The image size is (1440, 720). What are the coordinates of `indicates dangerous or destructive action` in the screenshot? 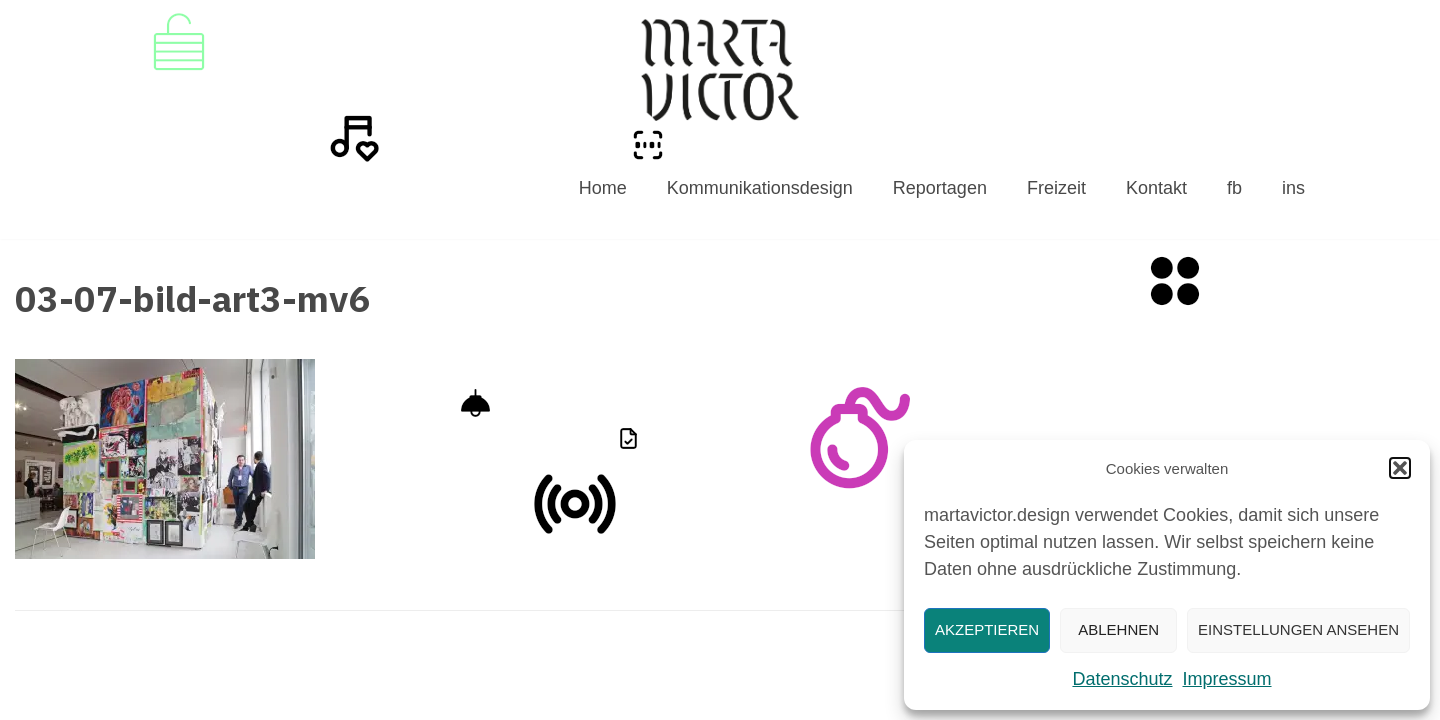 It's located at (856, 436).